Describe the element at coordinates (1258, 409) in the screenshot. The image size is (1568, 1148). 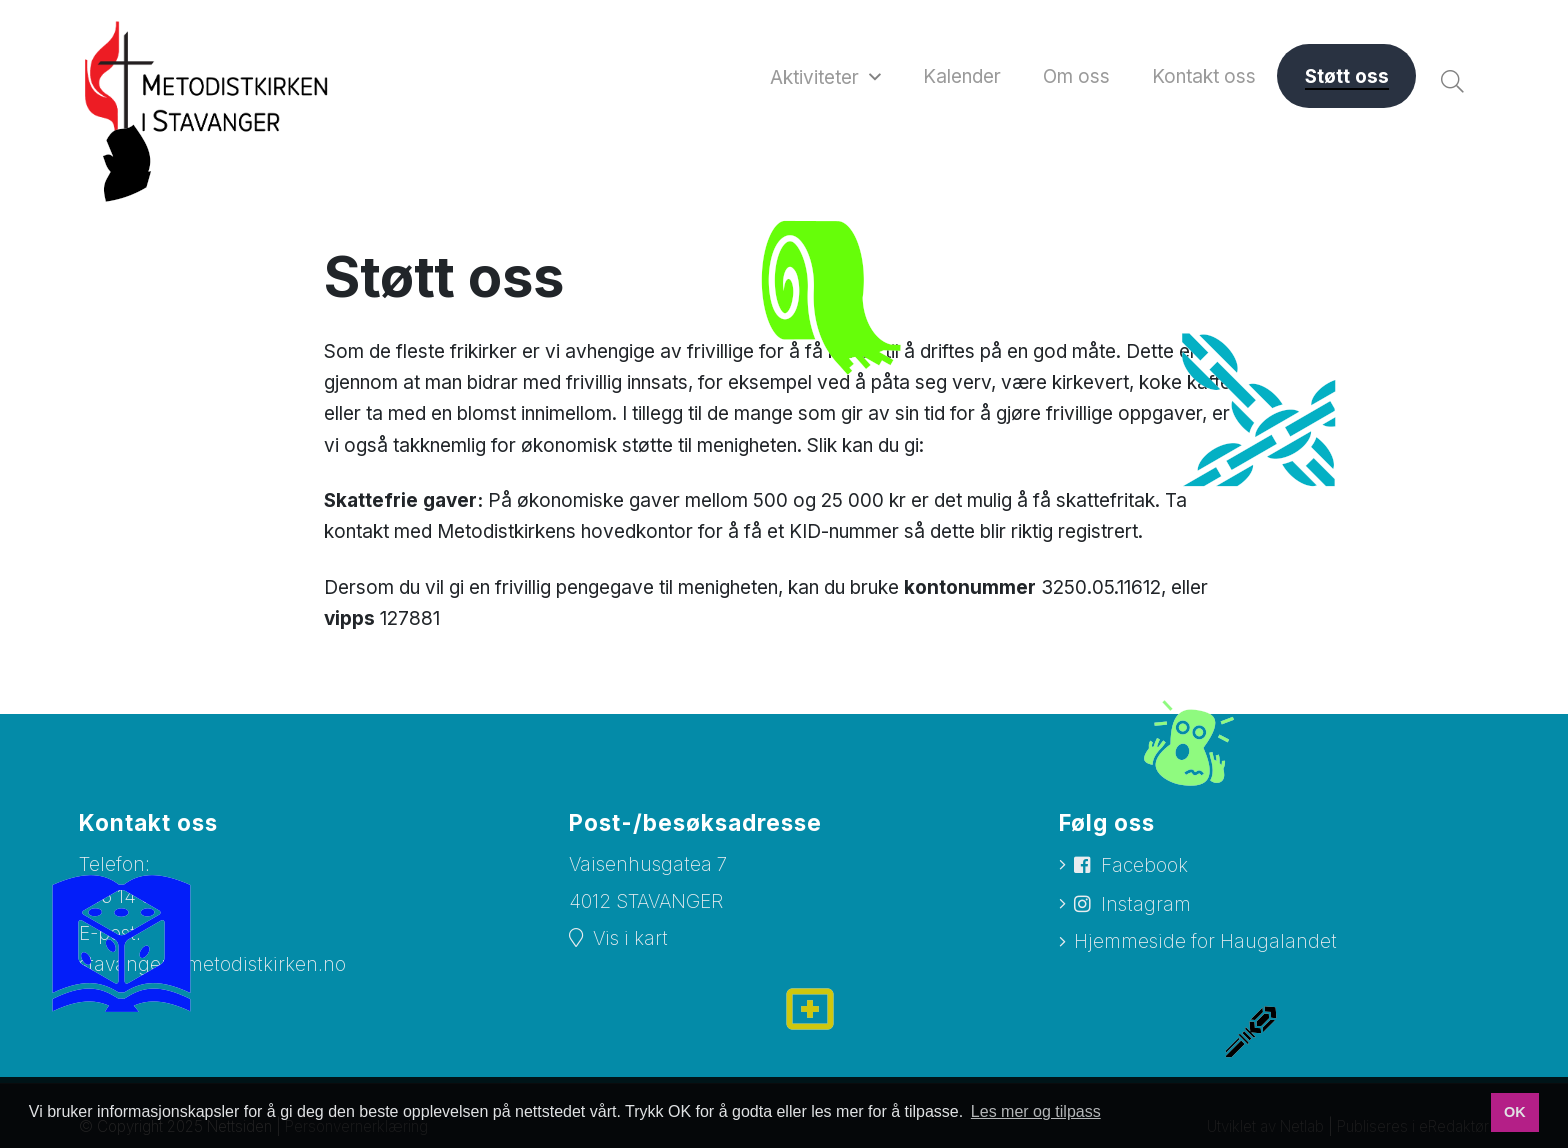
I see `indicates a linked or connected status` at that location.